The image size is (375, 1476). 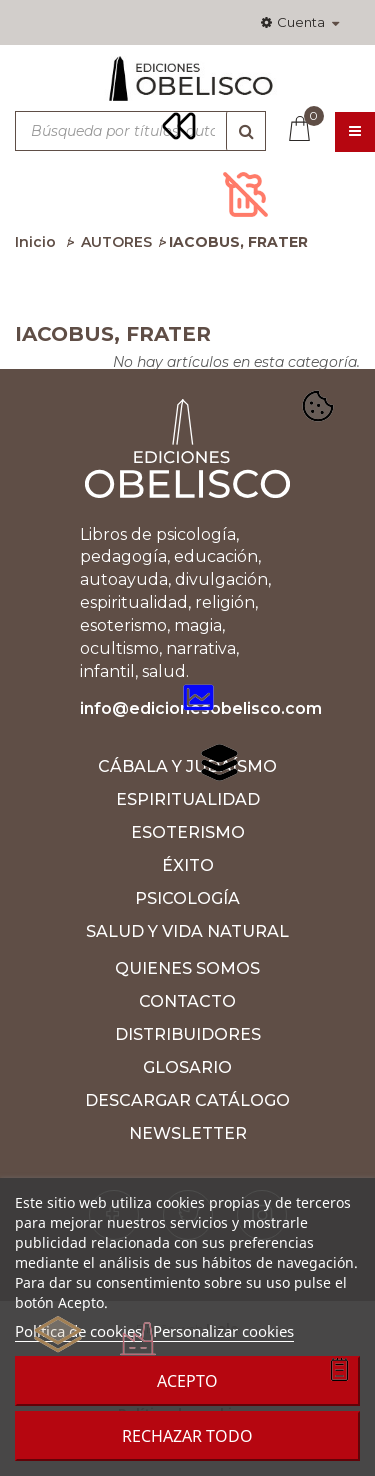 I want to click on view output console or log, so click(x=339, y=1369).